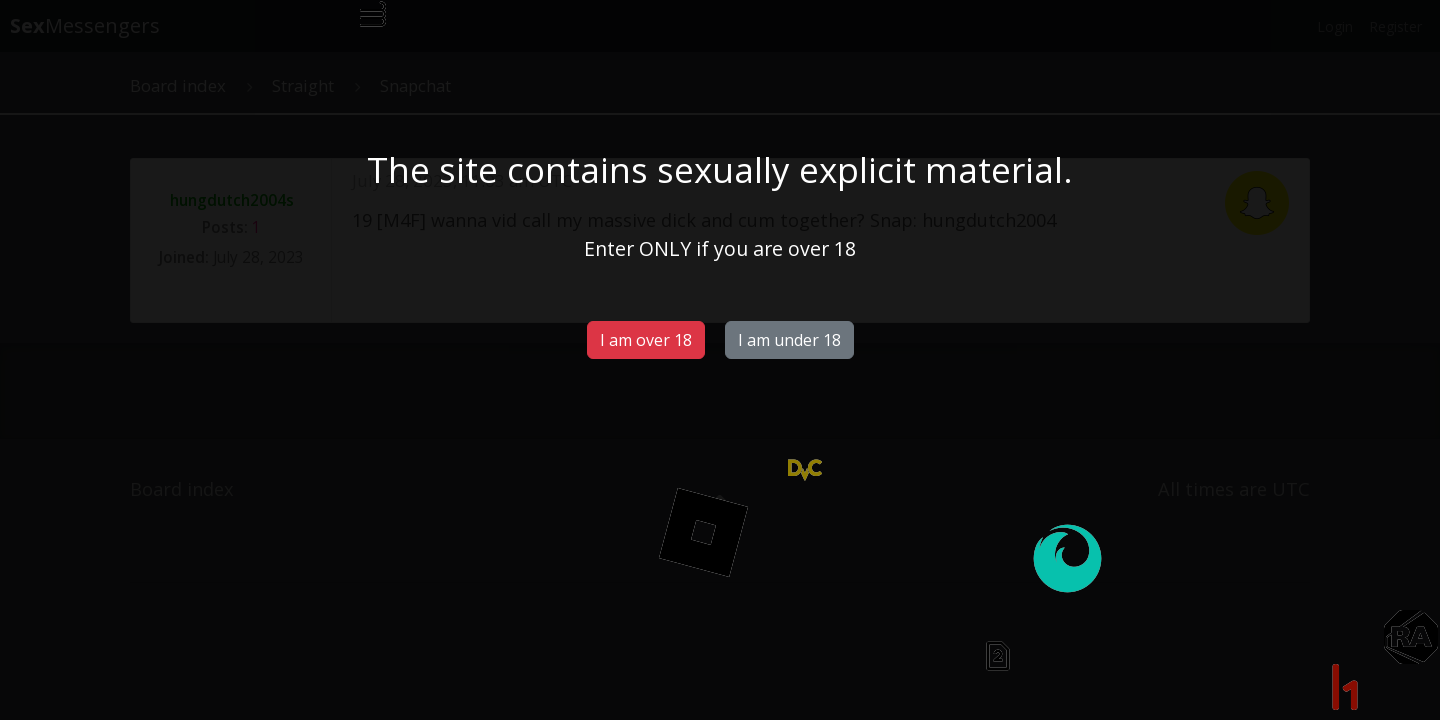 This screenshot has width=1440, height=720. What do you see at coordinates (805, 470) in the screenshot?
I see `DVC (Data Version Control) logo` at bounding box center [805, 470].